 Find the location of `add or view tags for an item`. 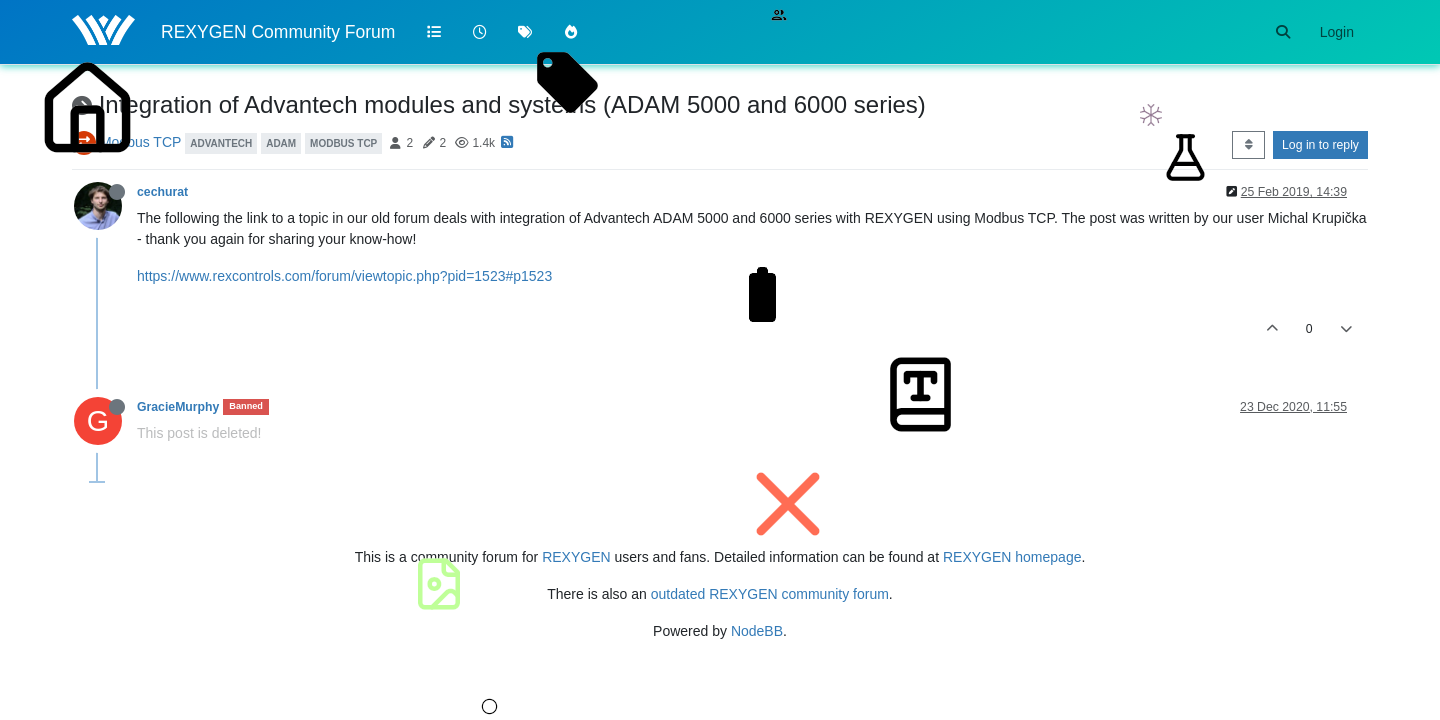

add or view tags for an item is located at coordinates (567, 82).